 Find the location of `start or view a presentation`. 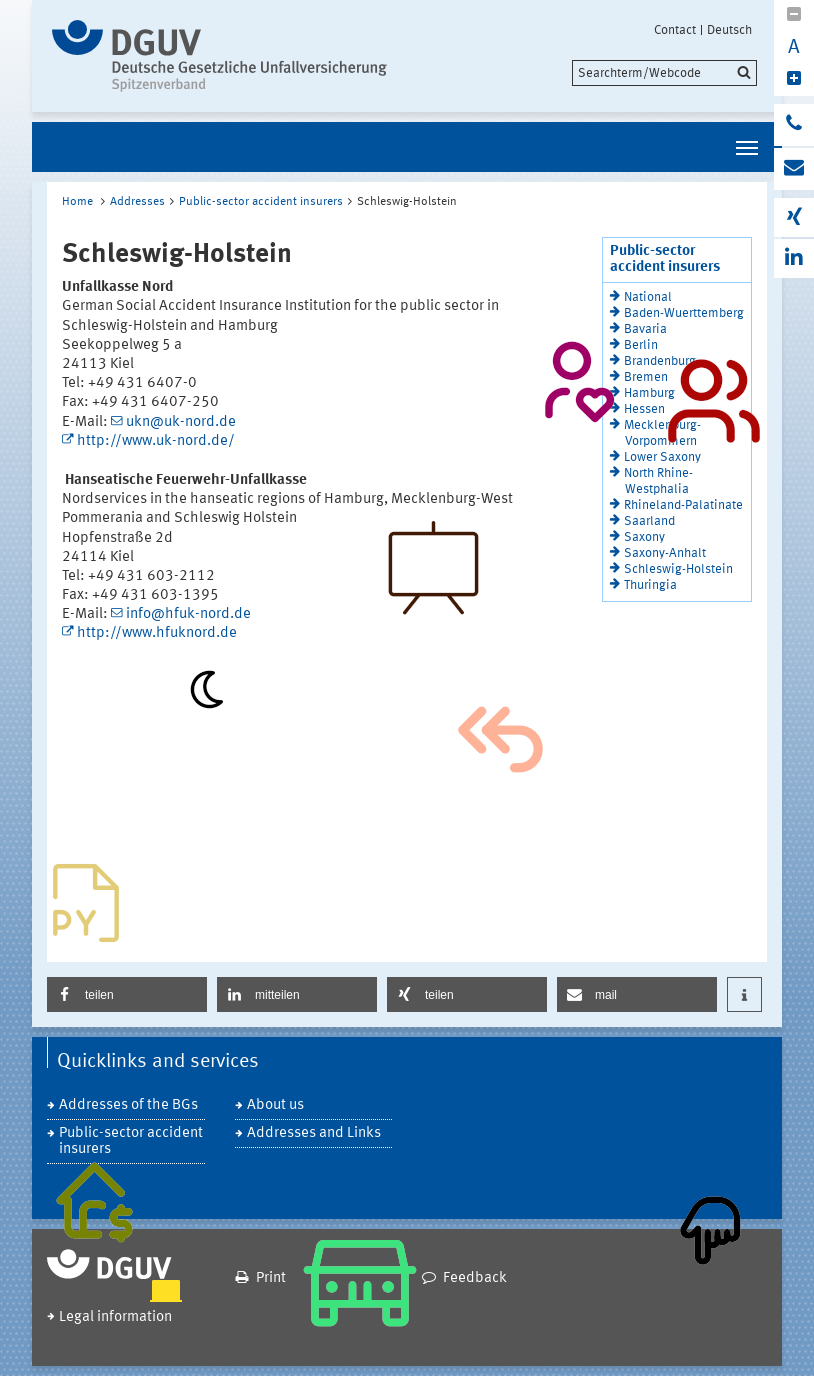

start or view a presentation is located at coordinates (433, 569).